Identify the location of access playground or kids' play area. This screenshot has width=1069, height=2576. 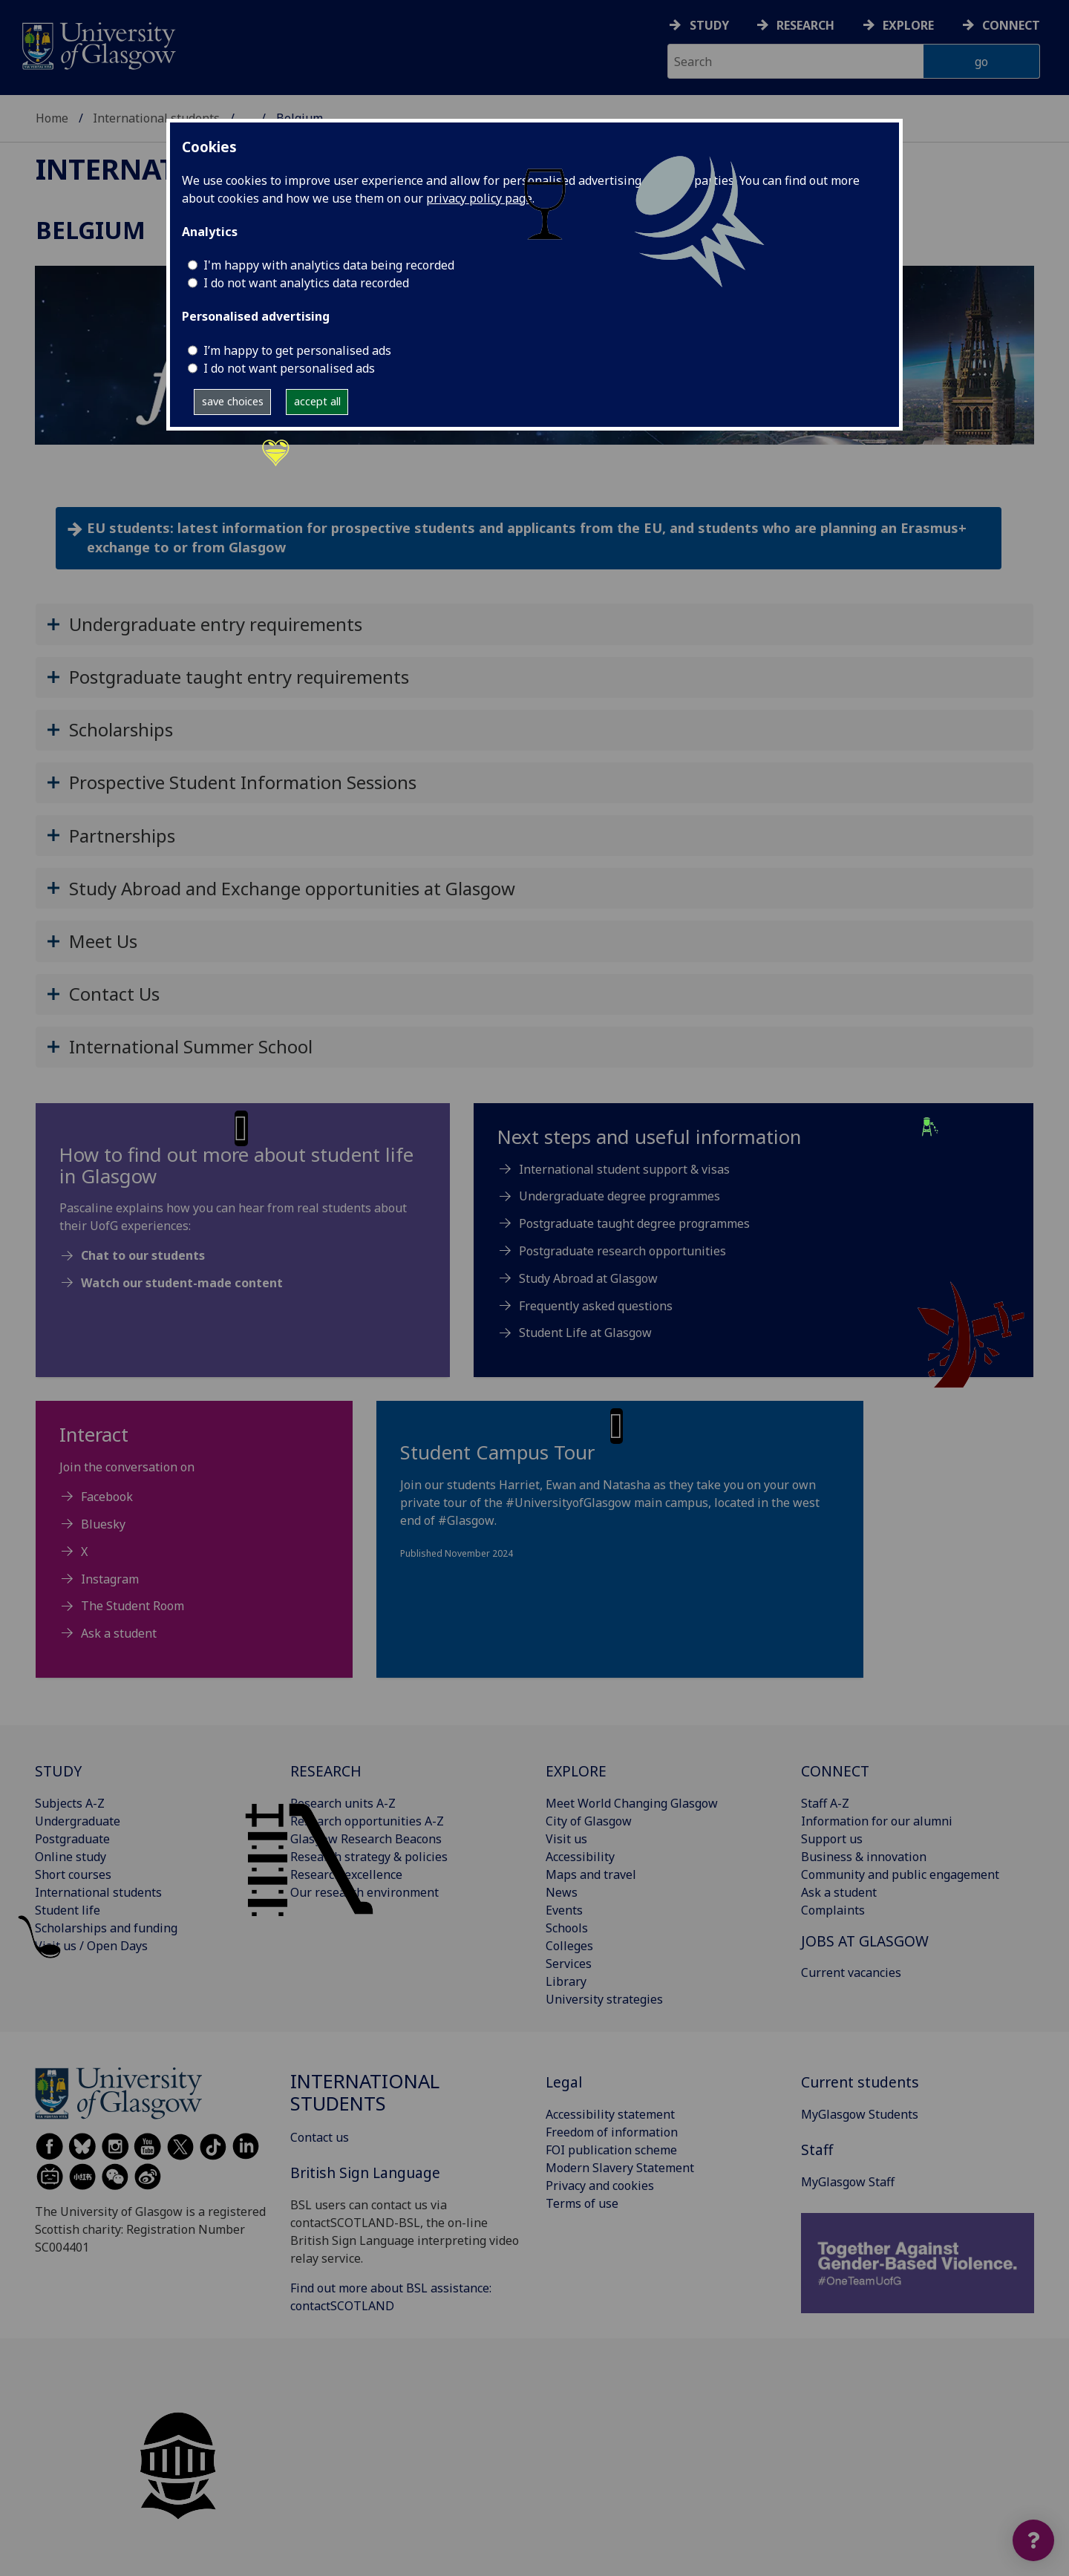
(309, 1850).